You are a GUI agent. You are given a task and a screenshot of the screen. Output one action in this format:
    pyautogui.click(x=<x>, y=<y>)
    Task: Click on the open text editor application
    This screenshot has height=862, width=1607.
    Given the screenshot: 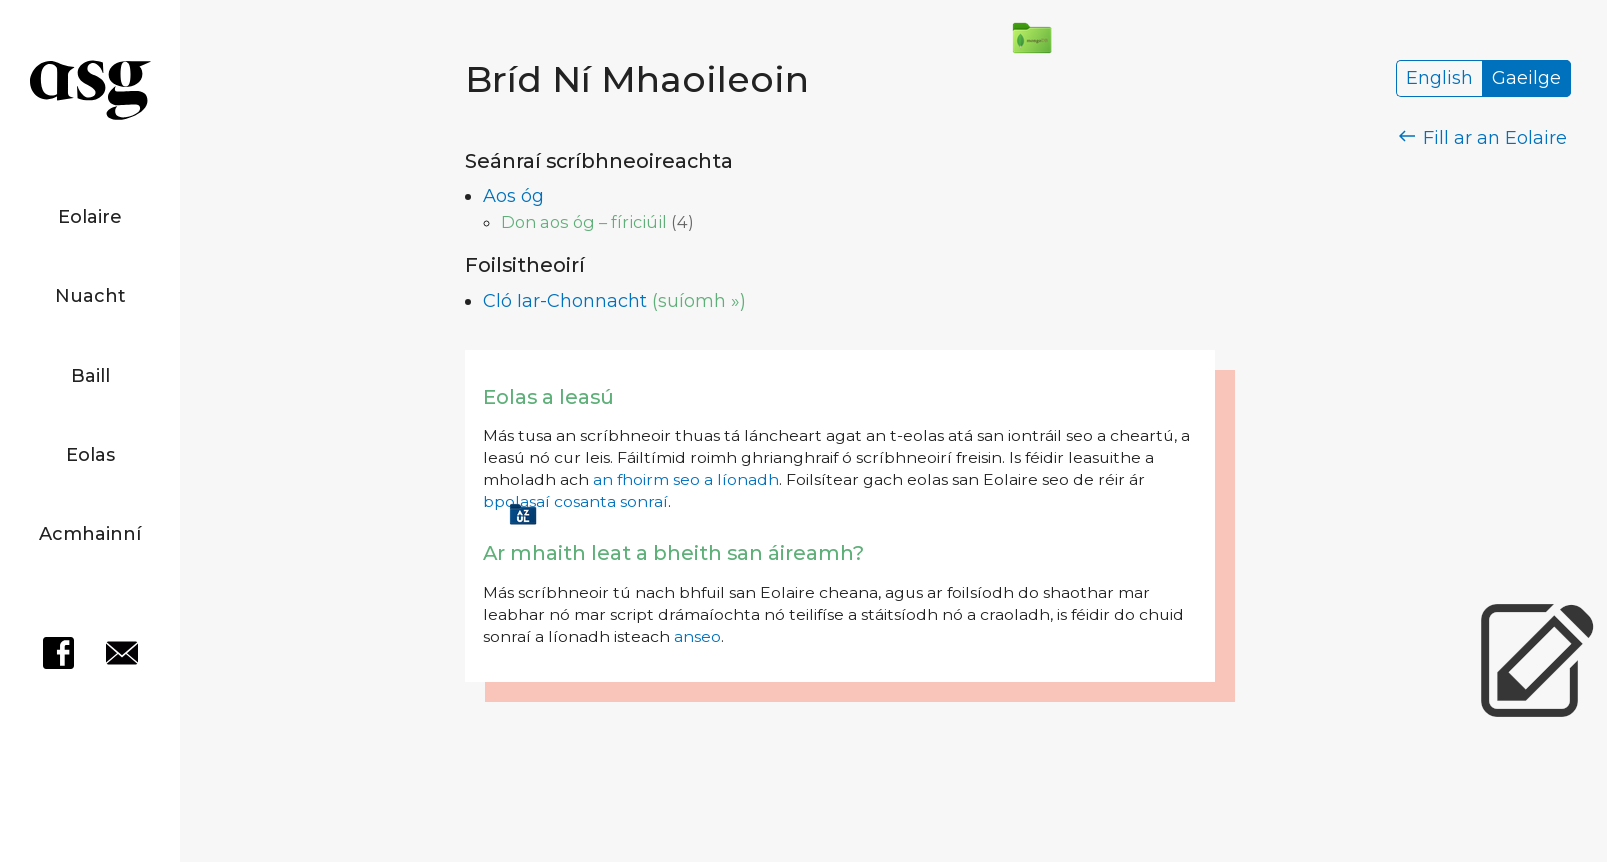 What is the action you would take?
    pyautogui.click(x=1529, y=660)
    